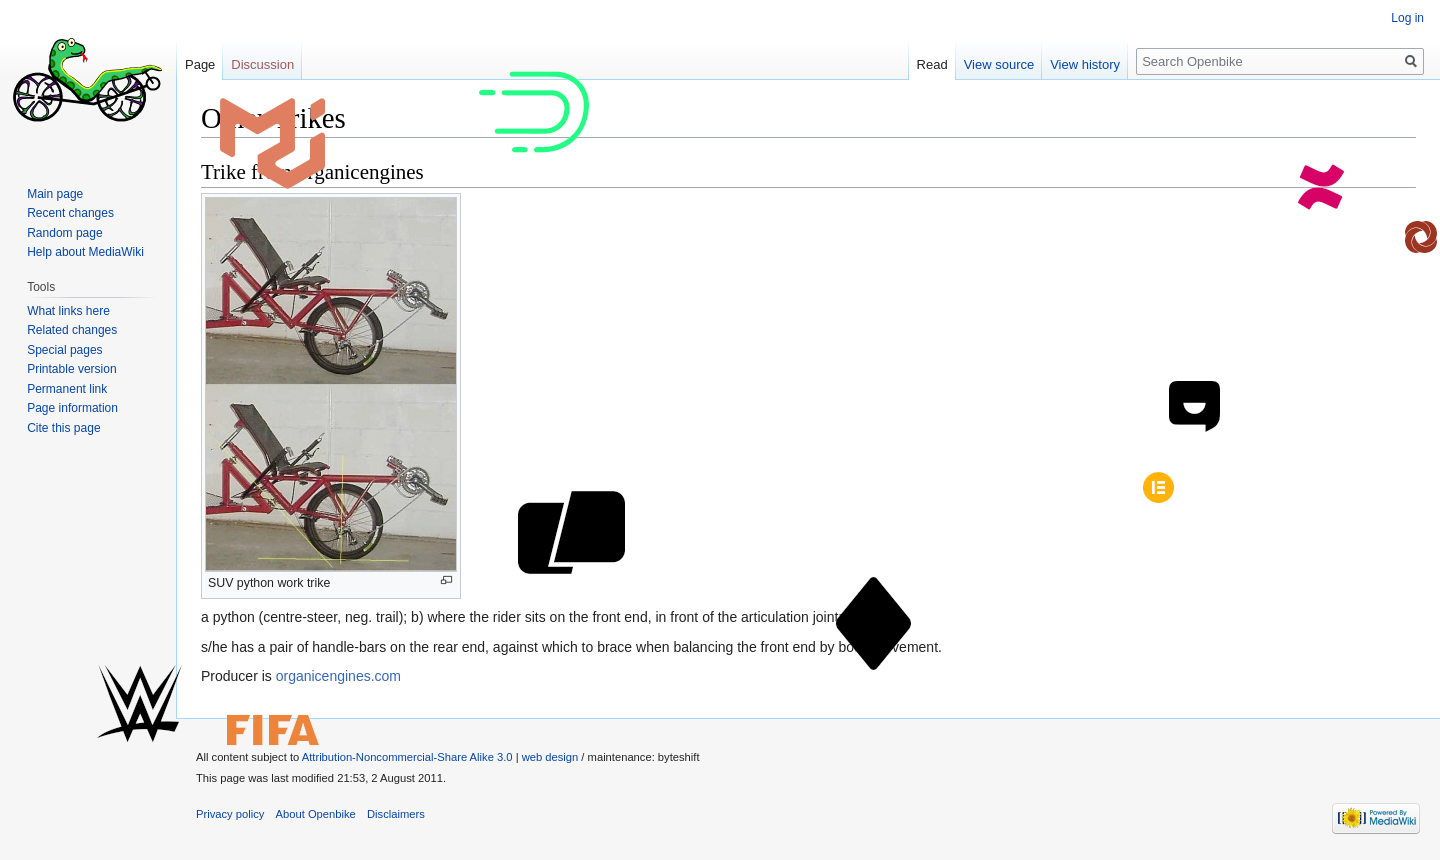  I want to click on open ShareX screen capture application, so click(1421, 237).